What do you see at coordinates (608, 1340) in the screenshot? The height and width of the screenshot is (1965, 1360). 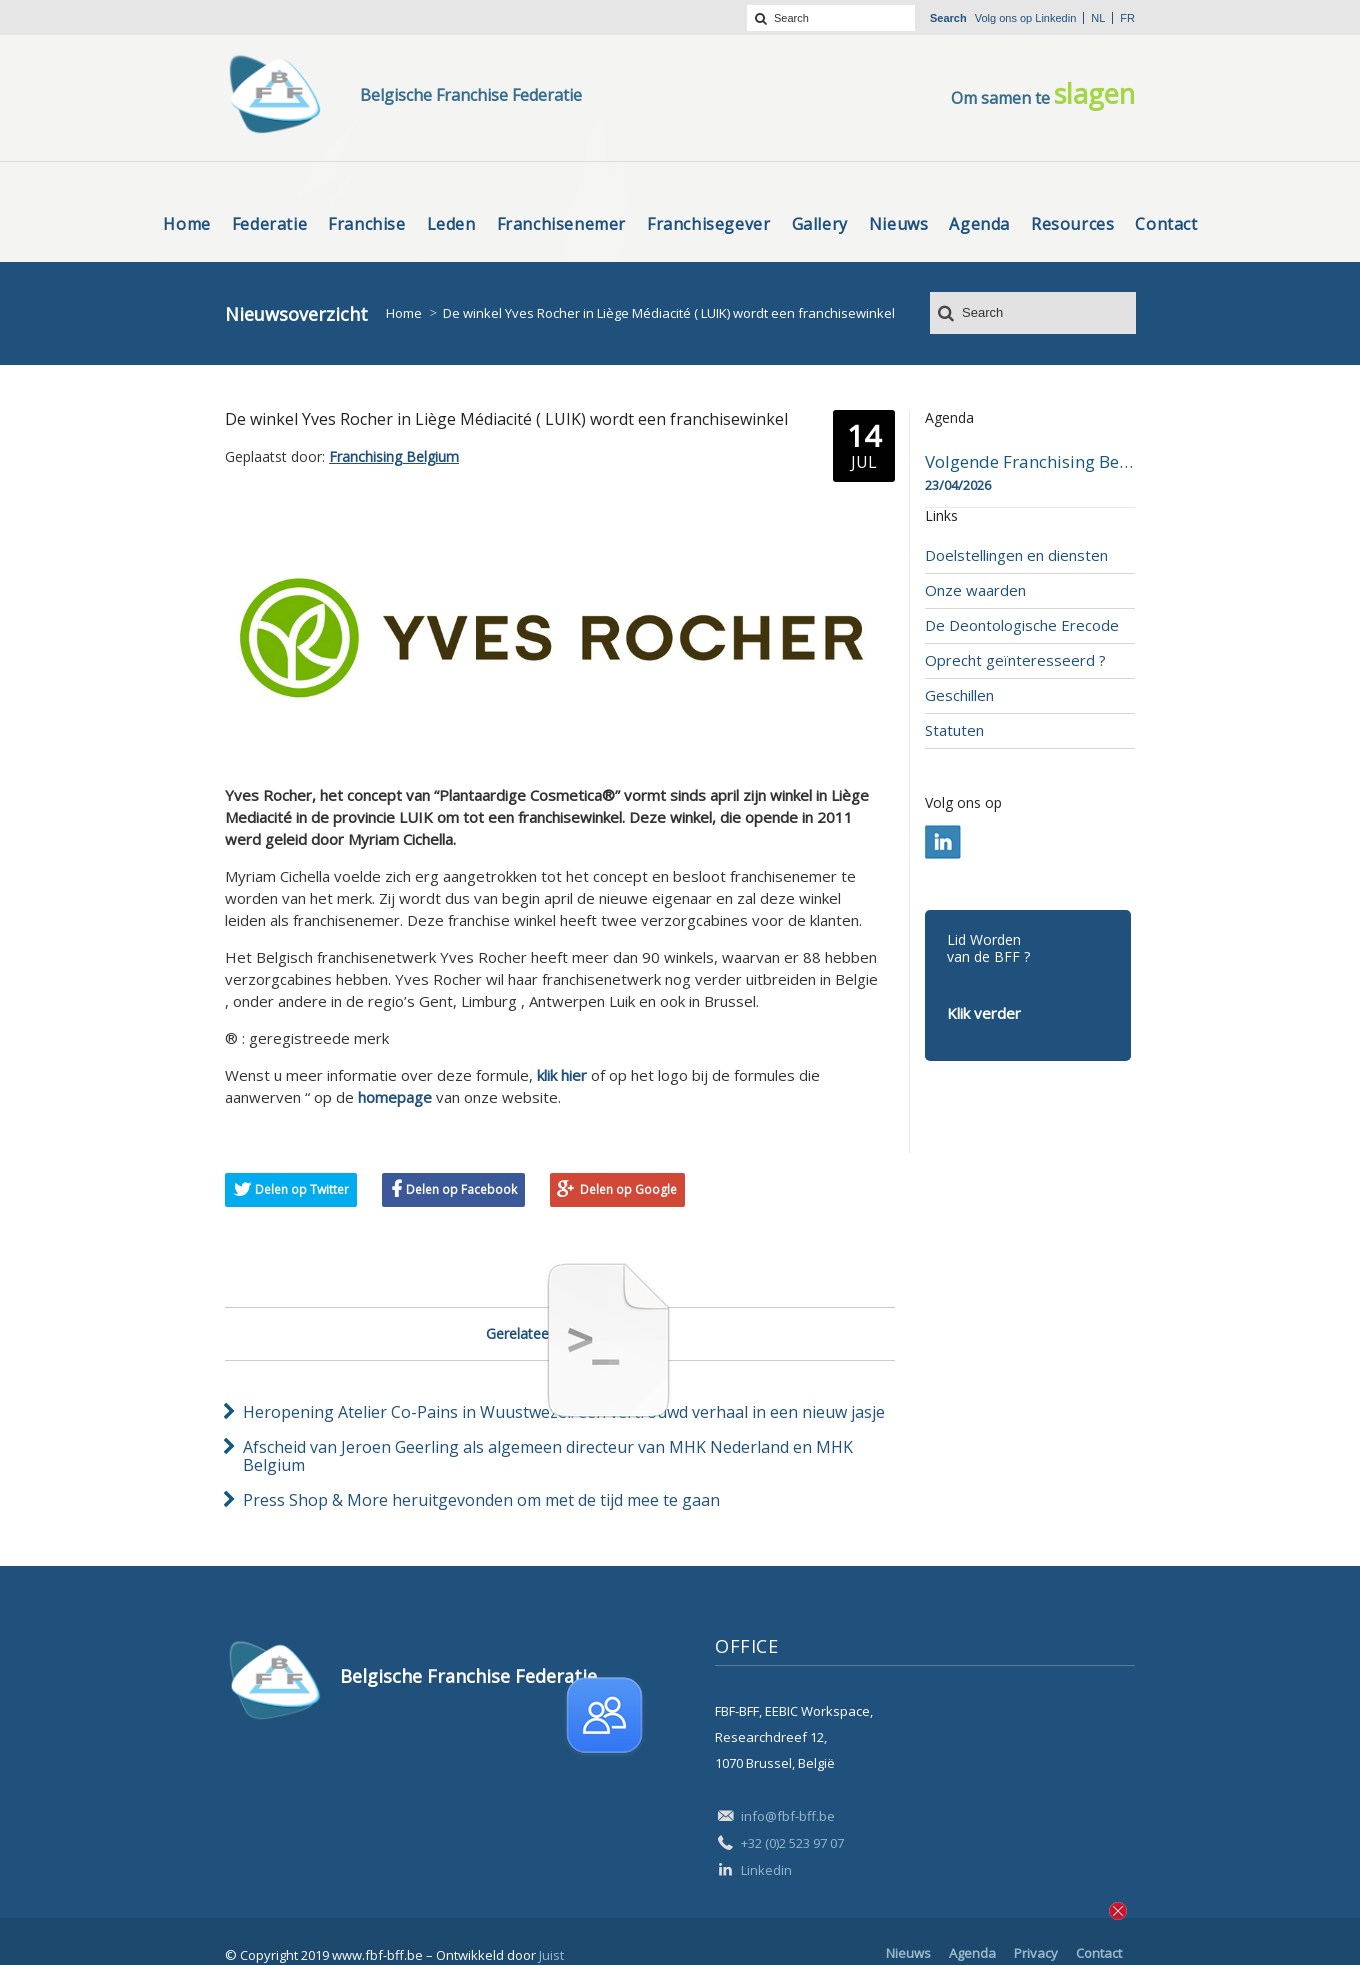 I see `shell script file type indicator` at bounding box center [608, 1340].